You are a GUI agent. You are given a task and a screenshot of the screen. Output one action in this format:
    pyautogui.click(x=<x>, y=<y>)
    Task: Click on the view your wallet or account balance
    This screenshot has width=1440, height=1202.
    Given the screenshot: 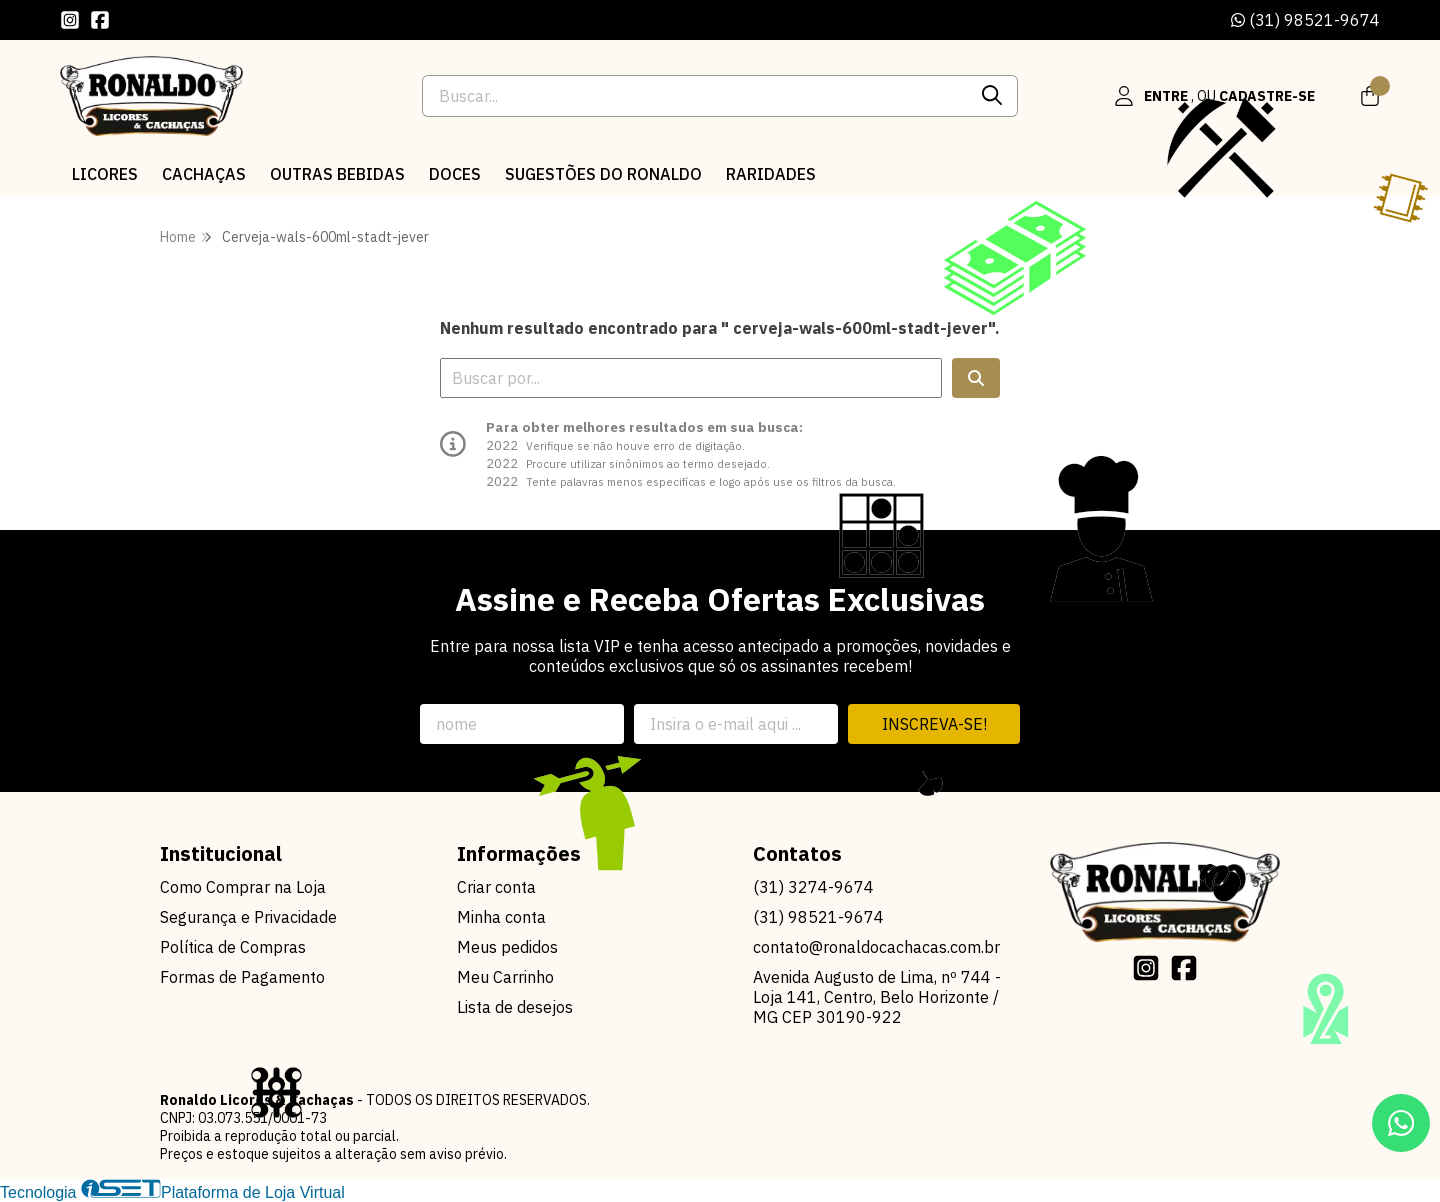 What is the action you would take?
    pyautogui.click(x=1015, y=258)
    